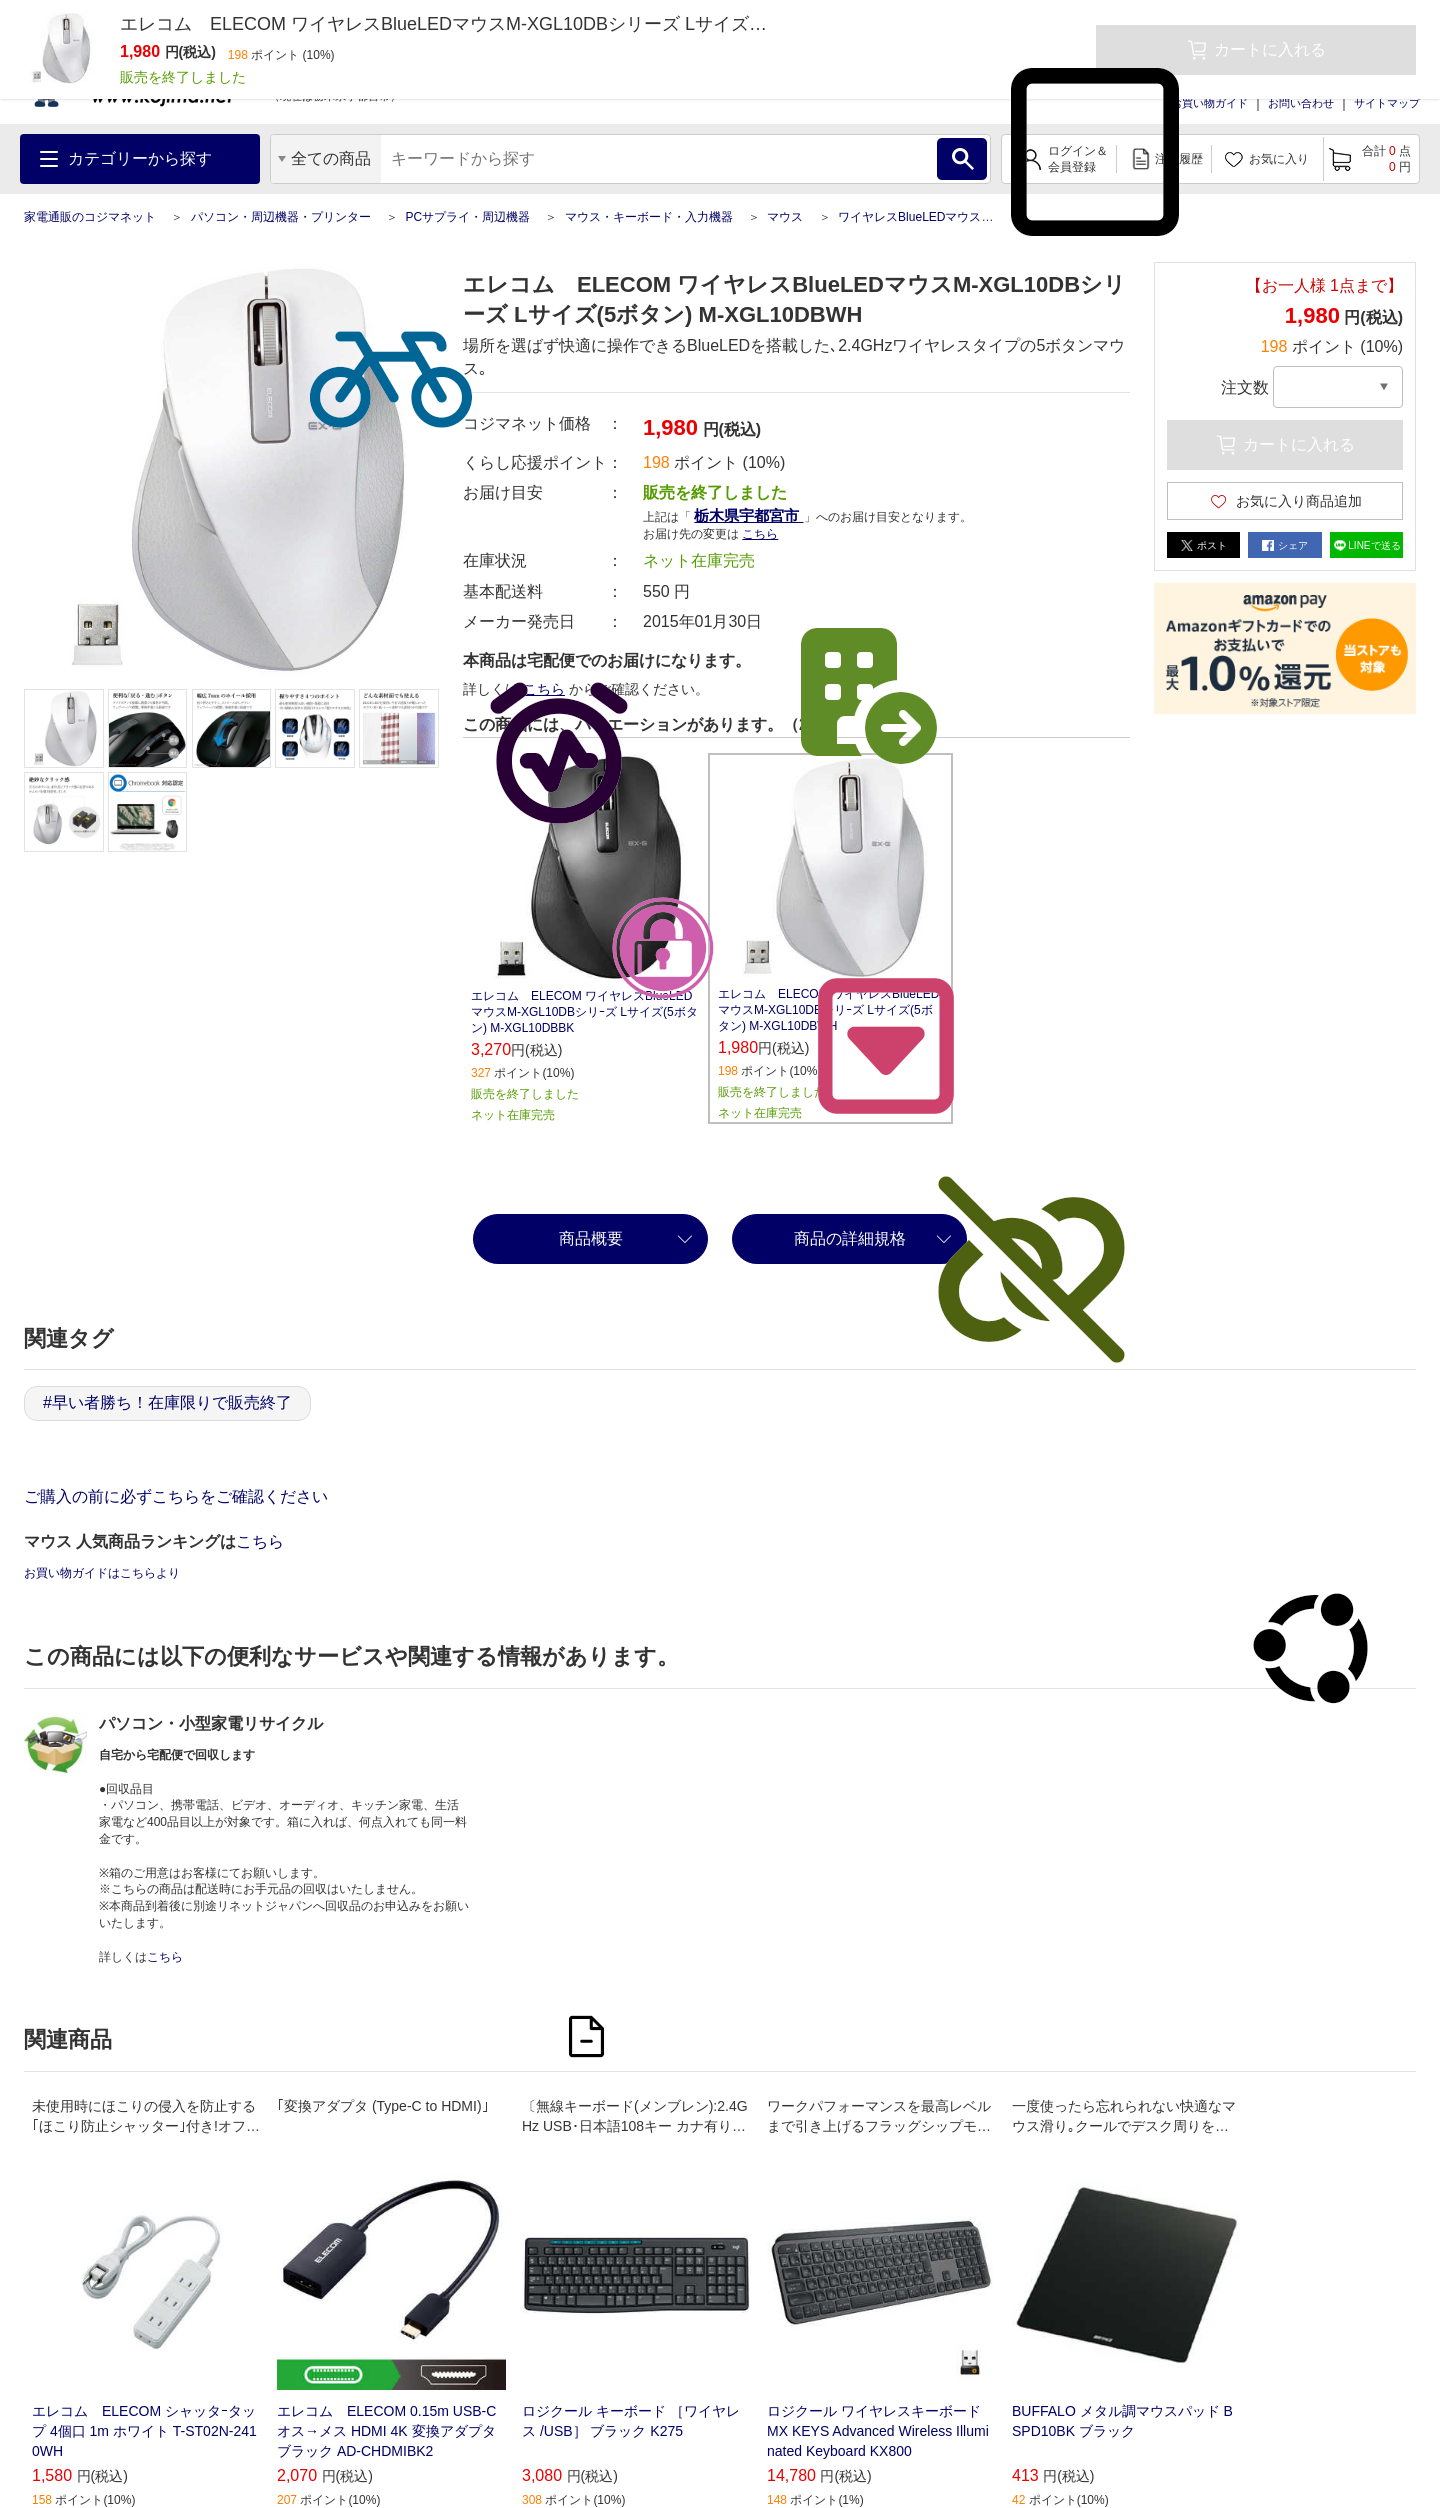  I want to click on view average alarm or alert statistics, so click(559, 753).